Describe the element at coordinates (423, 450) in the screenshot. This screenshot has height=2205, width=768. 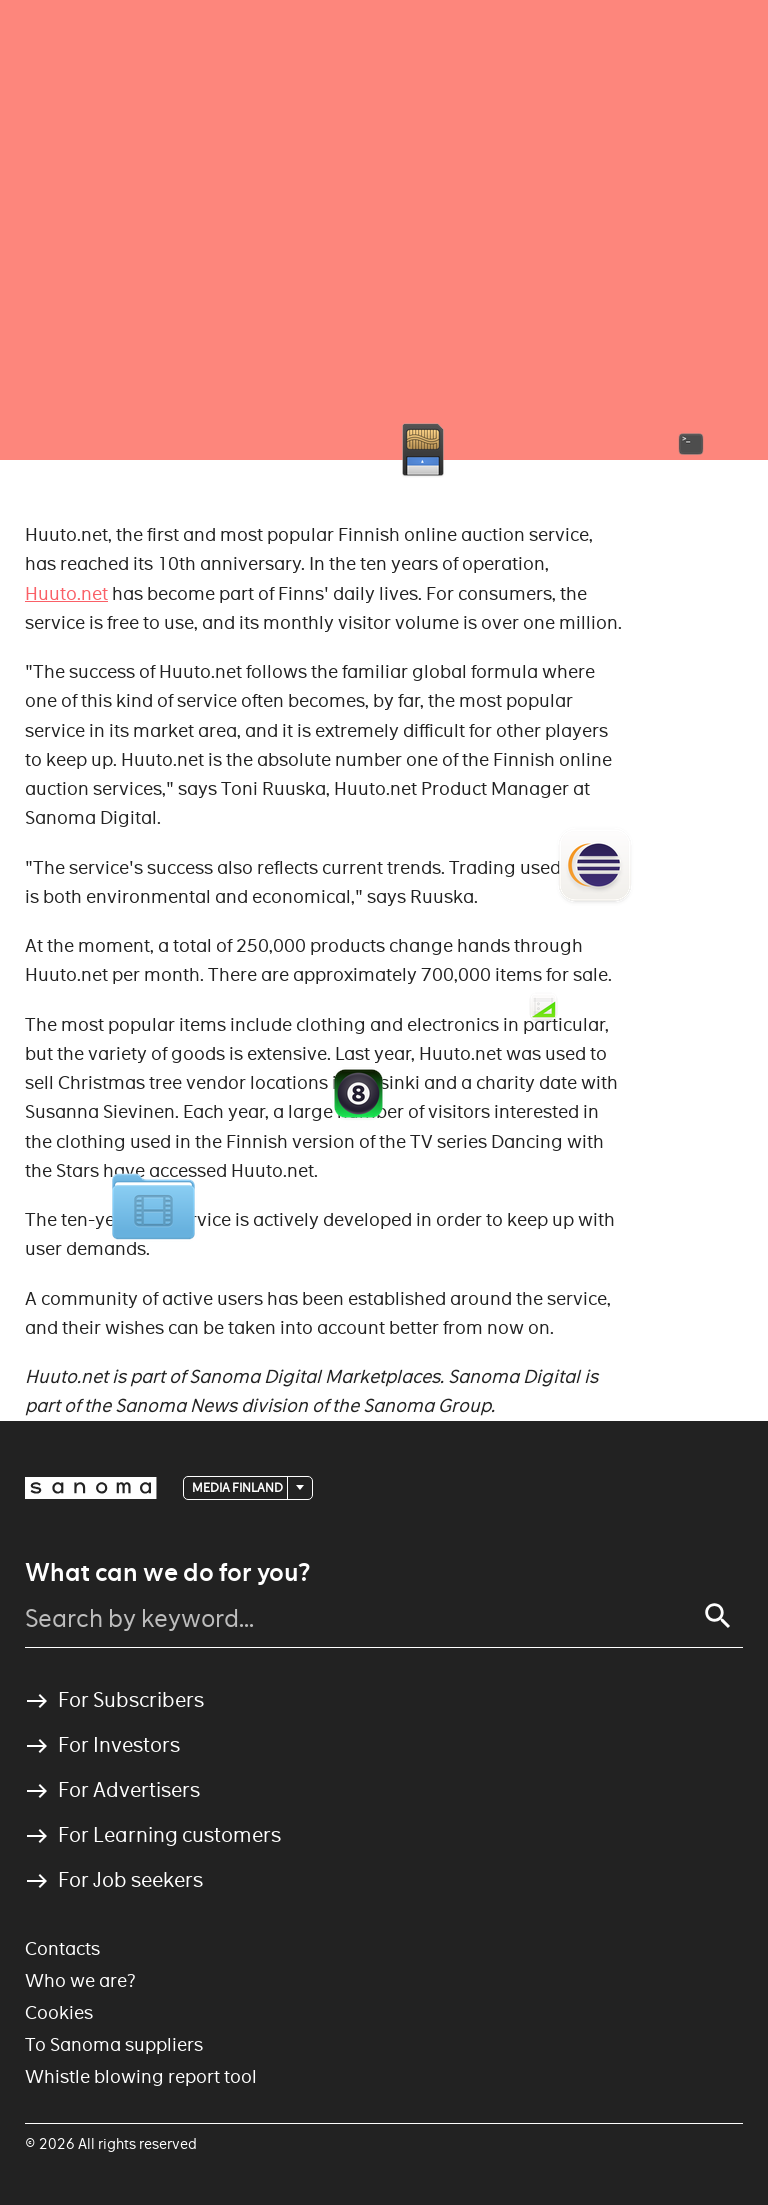
I see `access removable storage device` at that location.